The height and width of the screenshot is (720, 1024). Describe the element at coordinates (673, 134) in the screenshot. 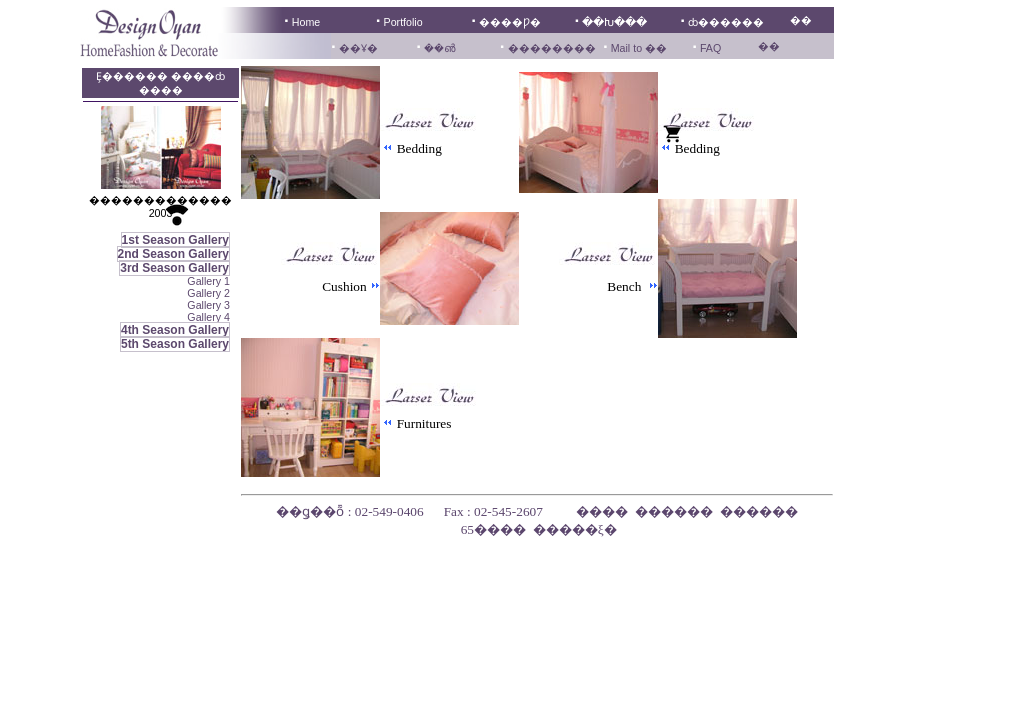

I see `view your shopping cart` at that location.